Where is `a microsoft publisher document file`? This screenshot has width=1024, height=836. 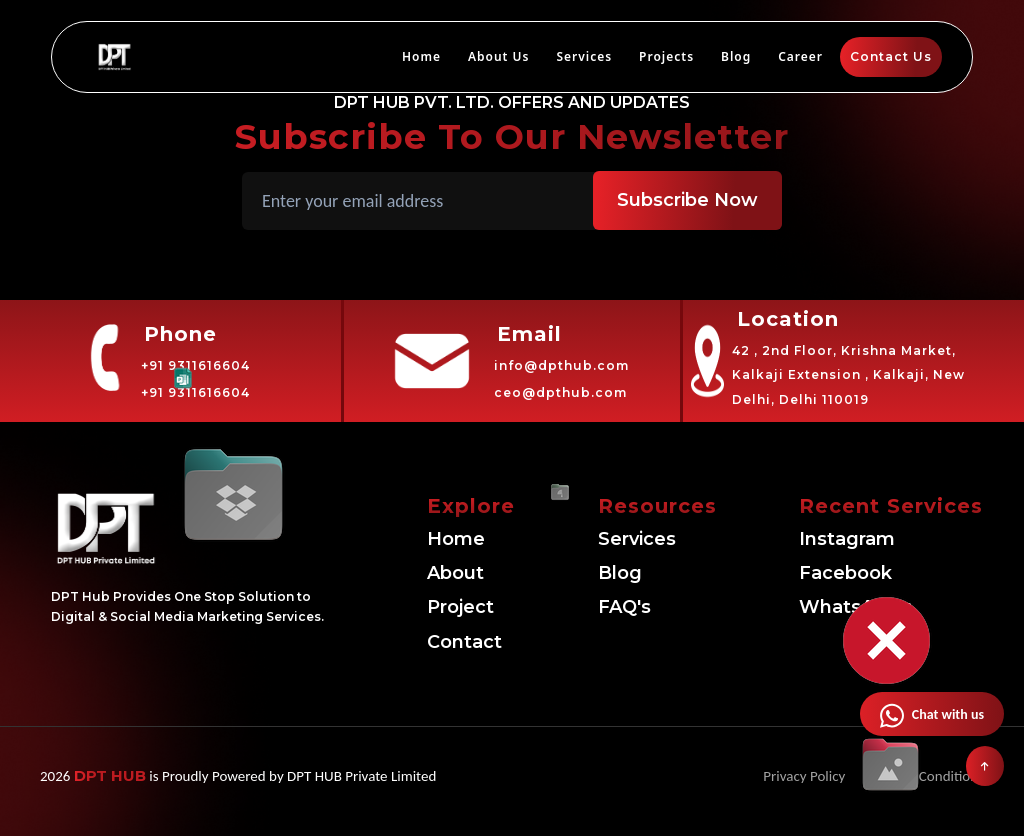 a microsoft publisher document file is located at coordinates (183, 378).